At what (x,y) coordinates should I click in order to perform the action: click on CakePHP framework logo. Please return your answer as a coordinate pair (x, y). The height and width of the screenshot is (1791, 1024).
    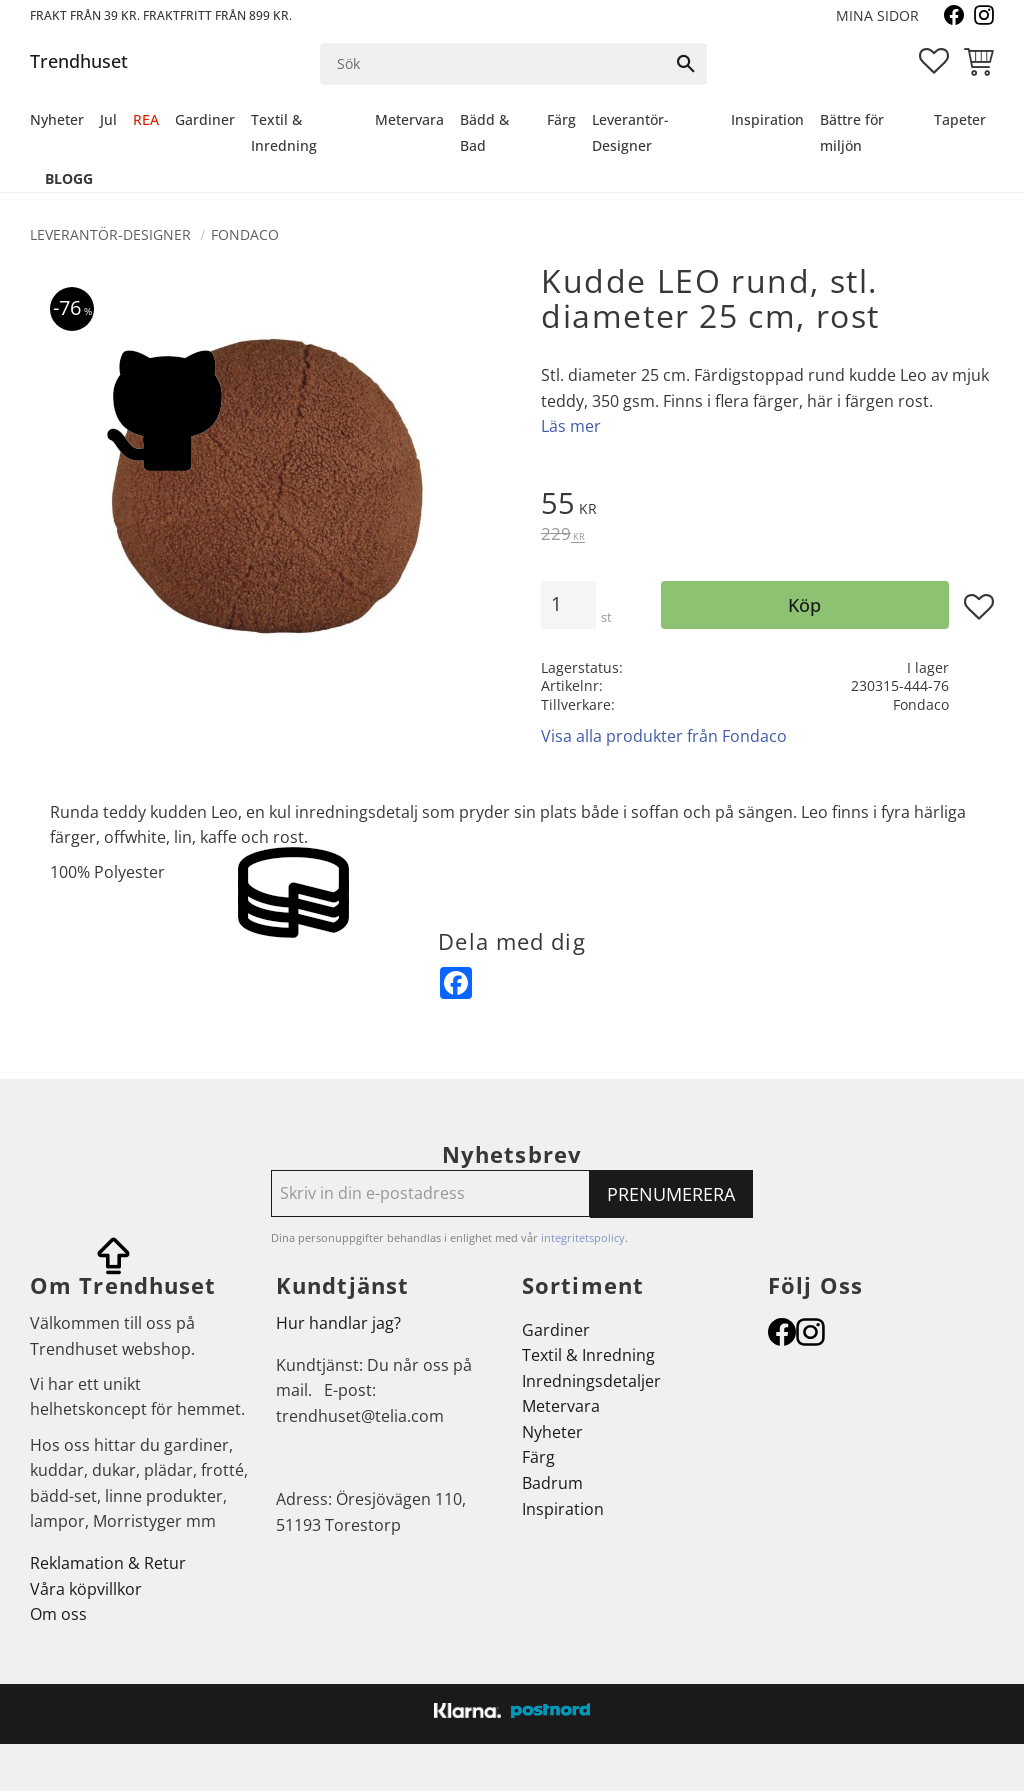
    Looking at the image, I should click on (293, 892).